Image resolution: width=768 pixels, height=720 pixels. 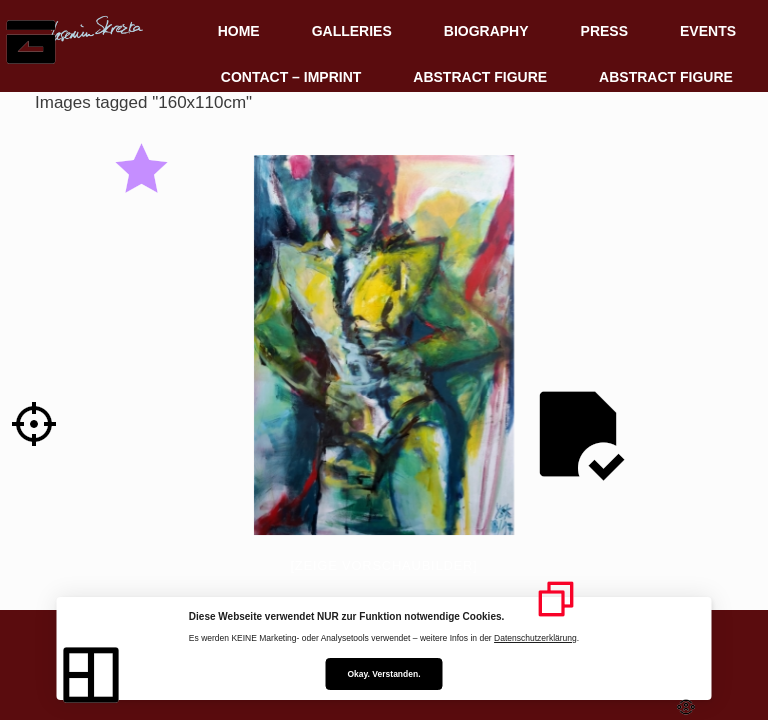 I want to click on view community members, so click(x=686, y=707).